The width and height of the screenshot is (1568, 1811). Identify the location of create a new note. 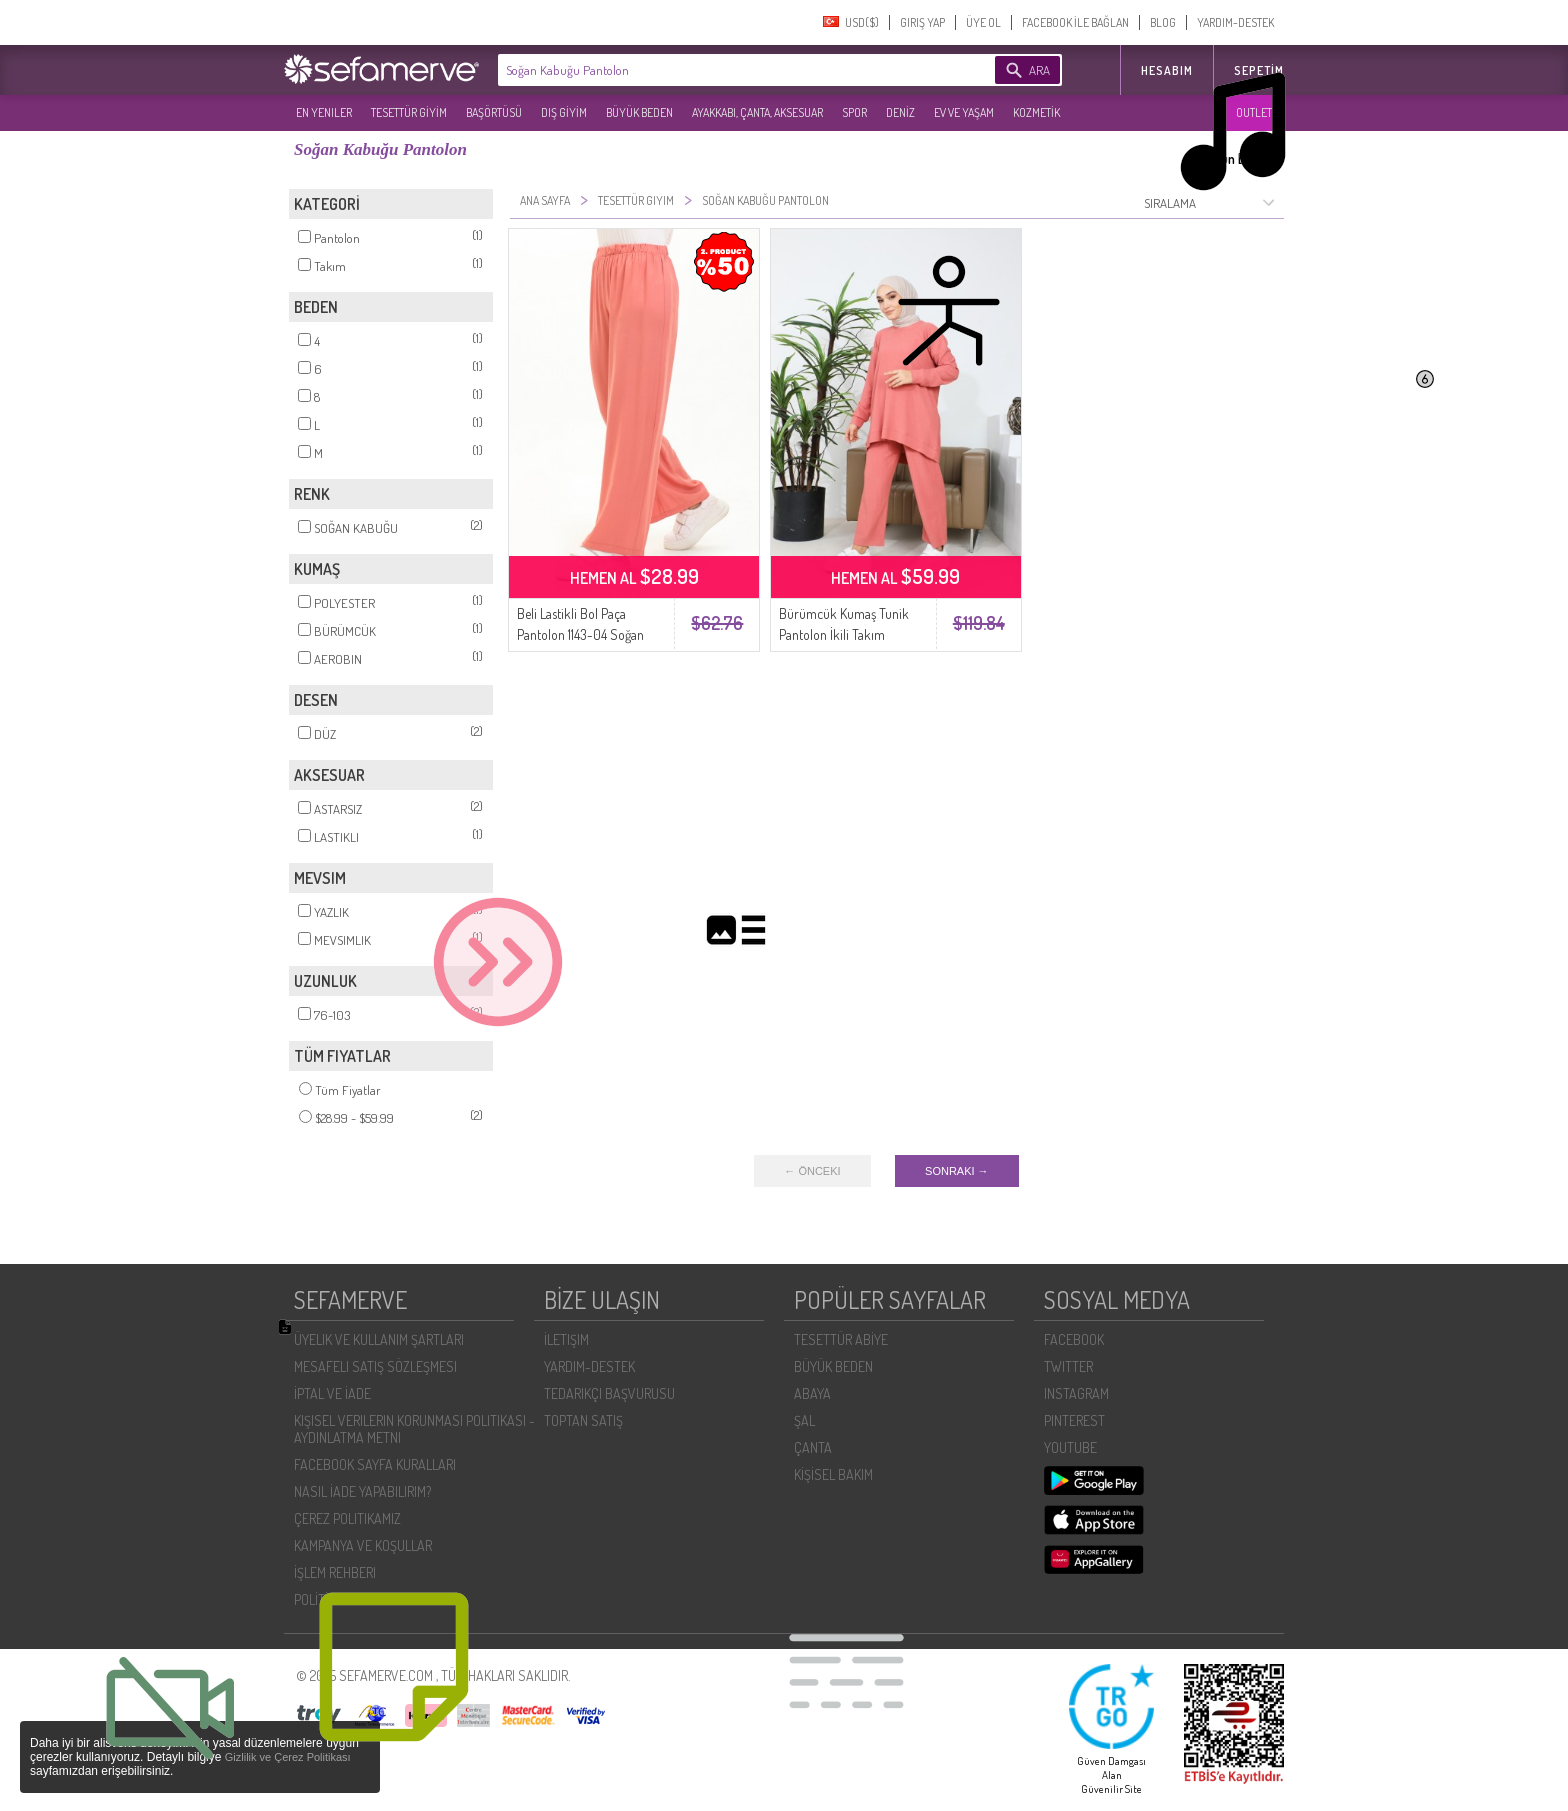
(394, 1667).